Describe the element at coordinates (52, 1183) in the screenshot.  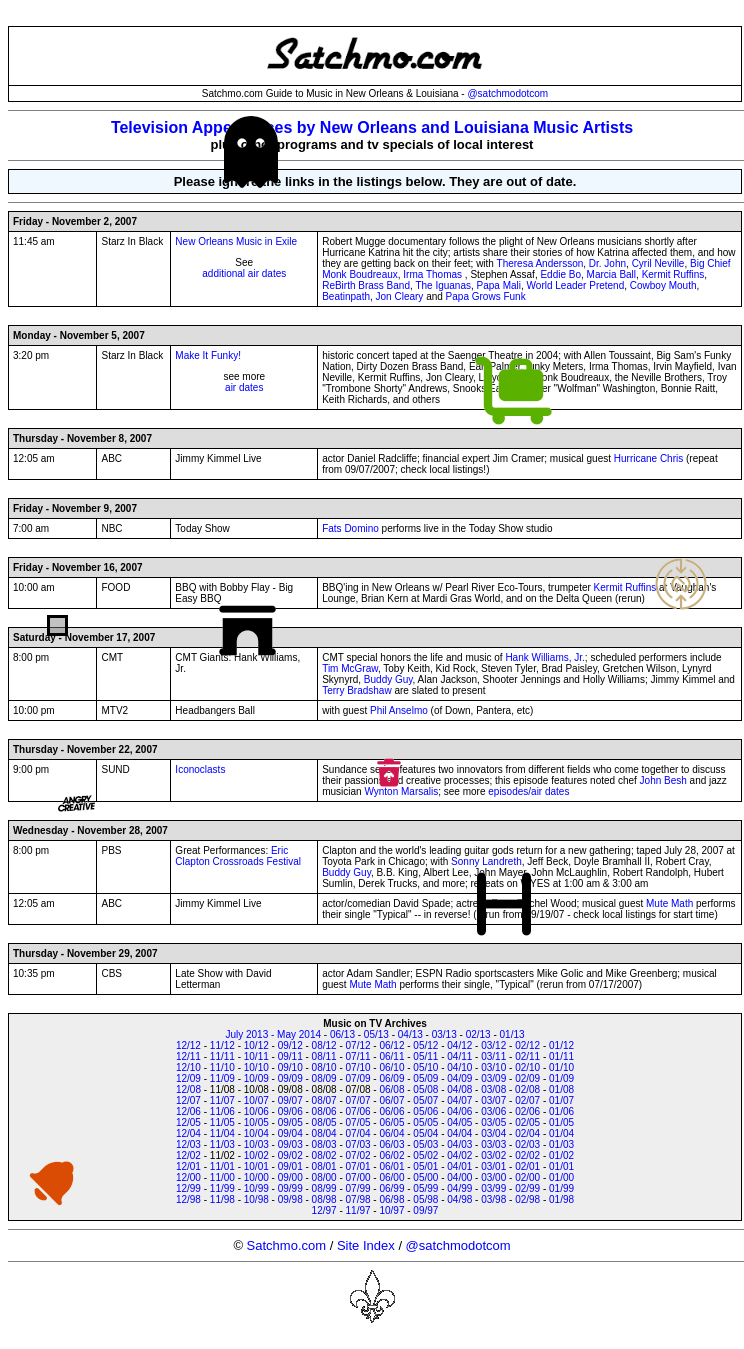
I see `notifications are active` at that location.